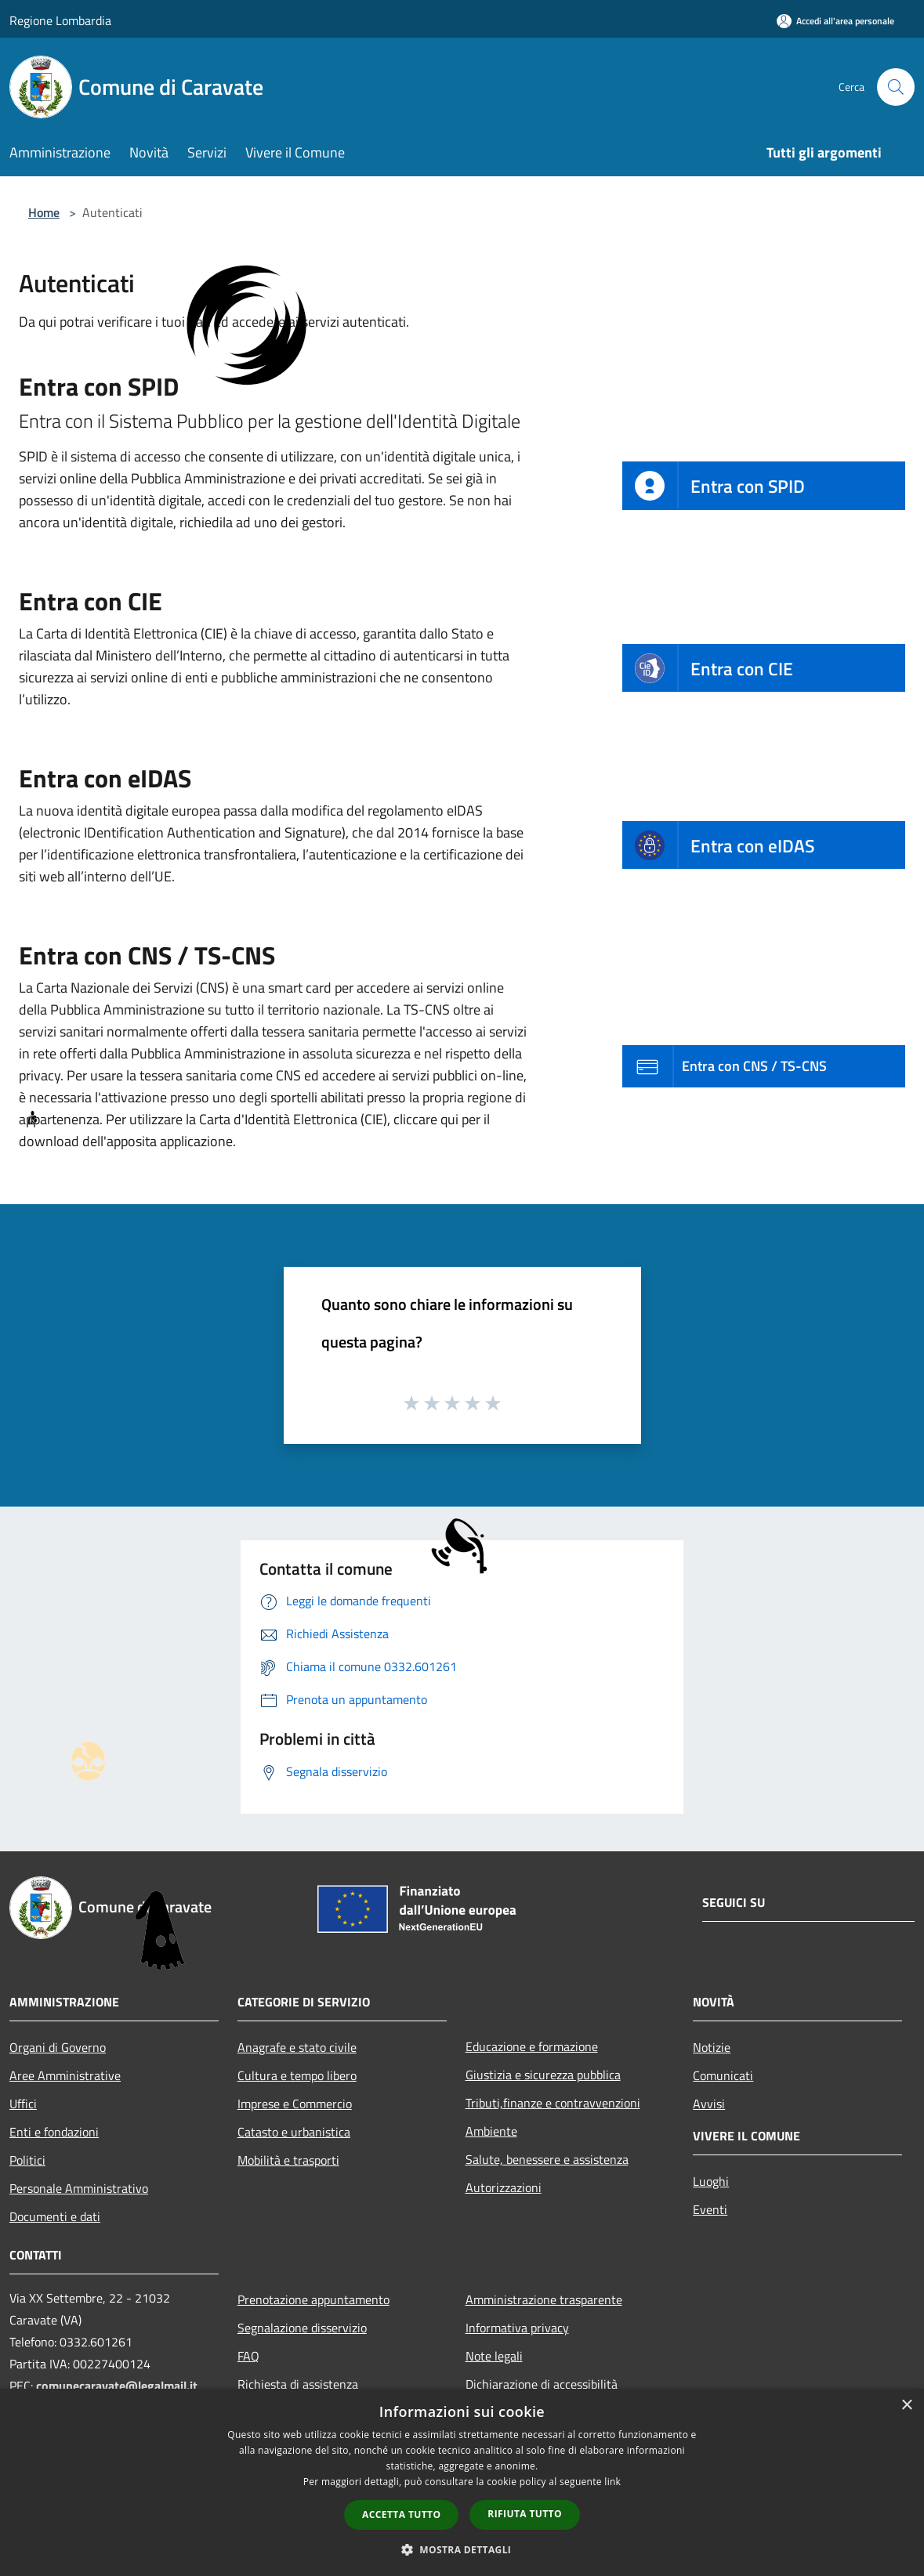 This screenshot has width=924, height=2576. What do you see at coordinates (246, 324) in the screenshot?
I see `indicates sound or audio resonance effect` at bounding box center [246, 324].